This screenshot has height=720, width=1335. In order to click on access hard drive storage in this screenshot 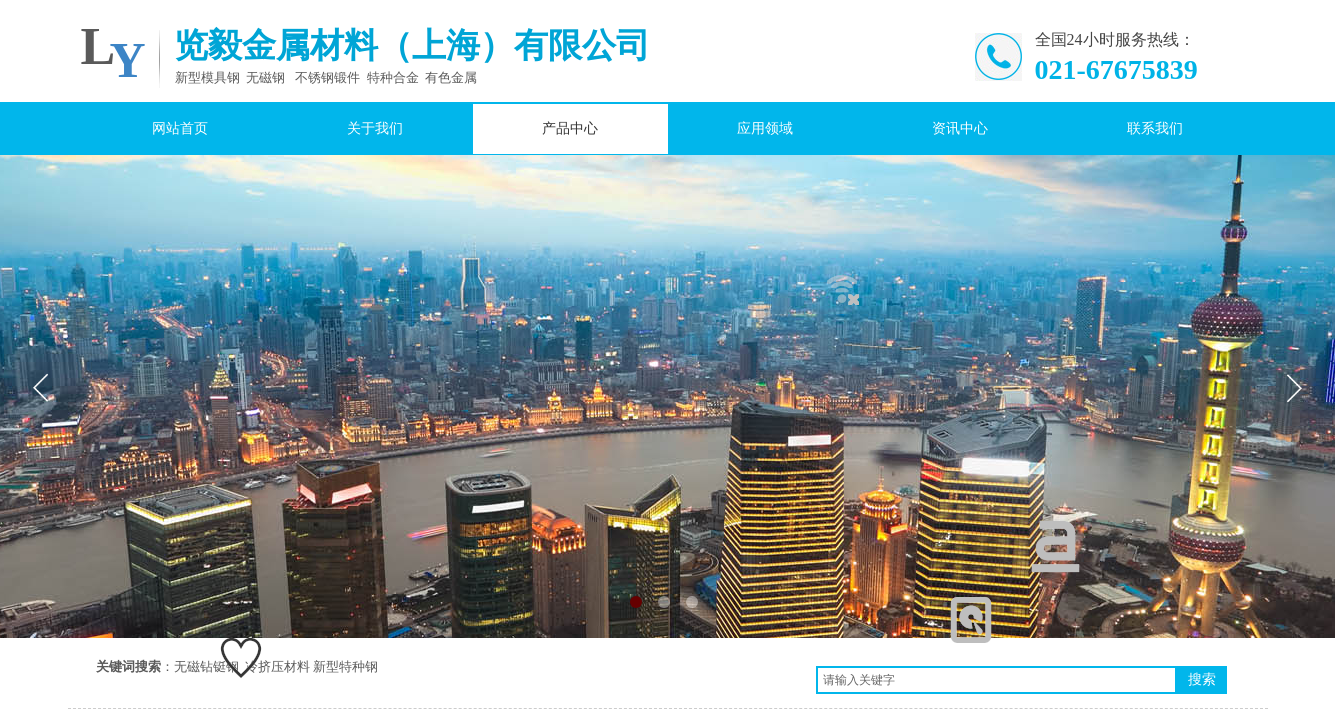, I will do `click(971, 620)`.